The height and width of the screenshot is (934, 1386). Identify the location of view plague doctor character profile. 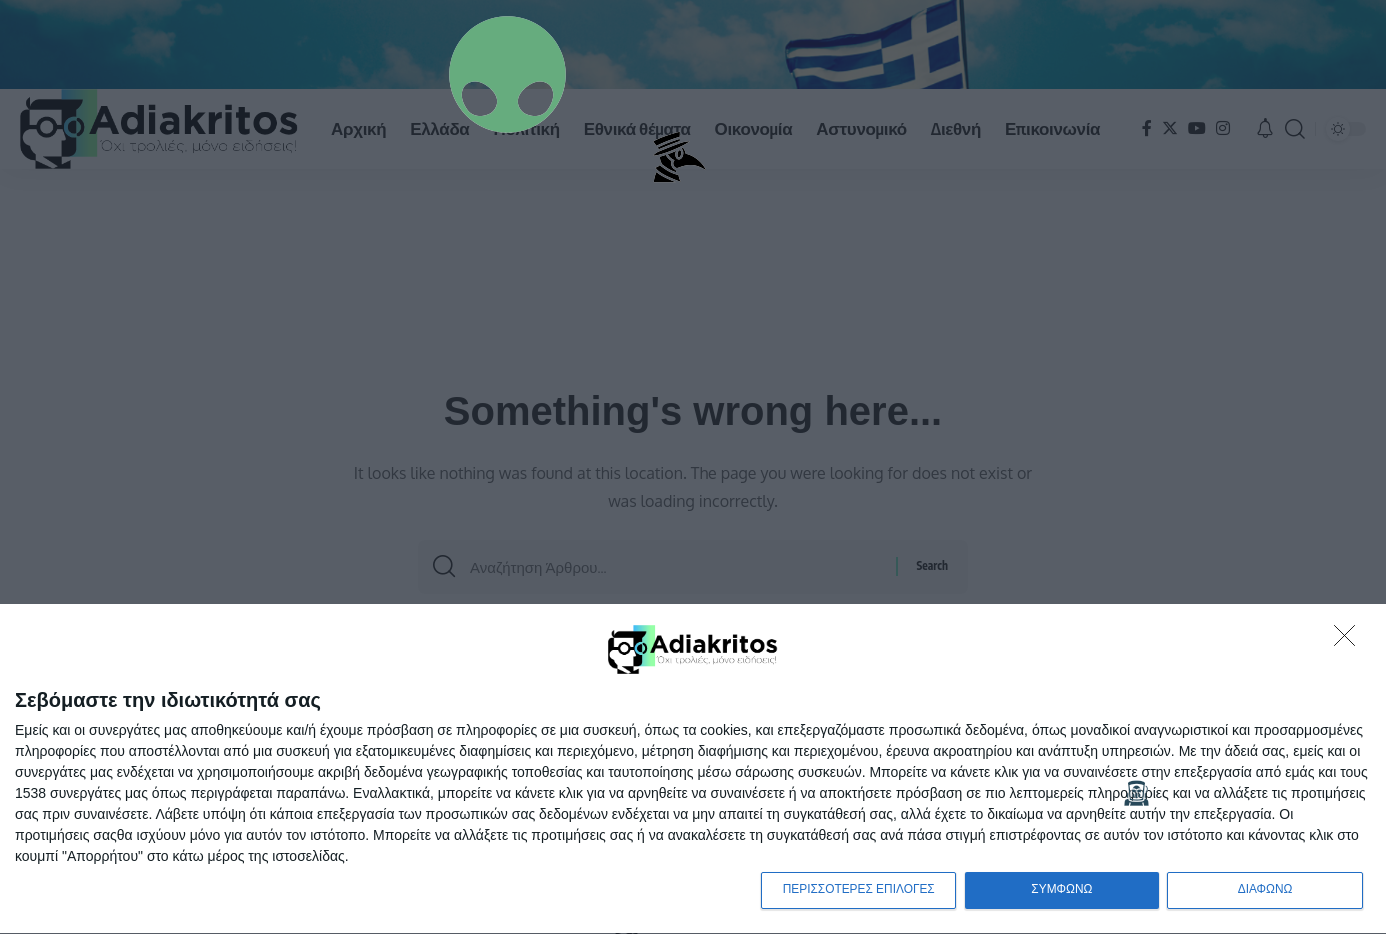
(679, 156).